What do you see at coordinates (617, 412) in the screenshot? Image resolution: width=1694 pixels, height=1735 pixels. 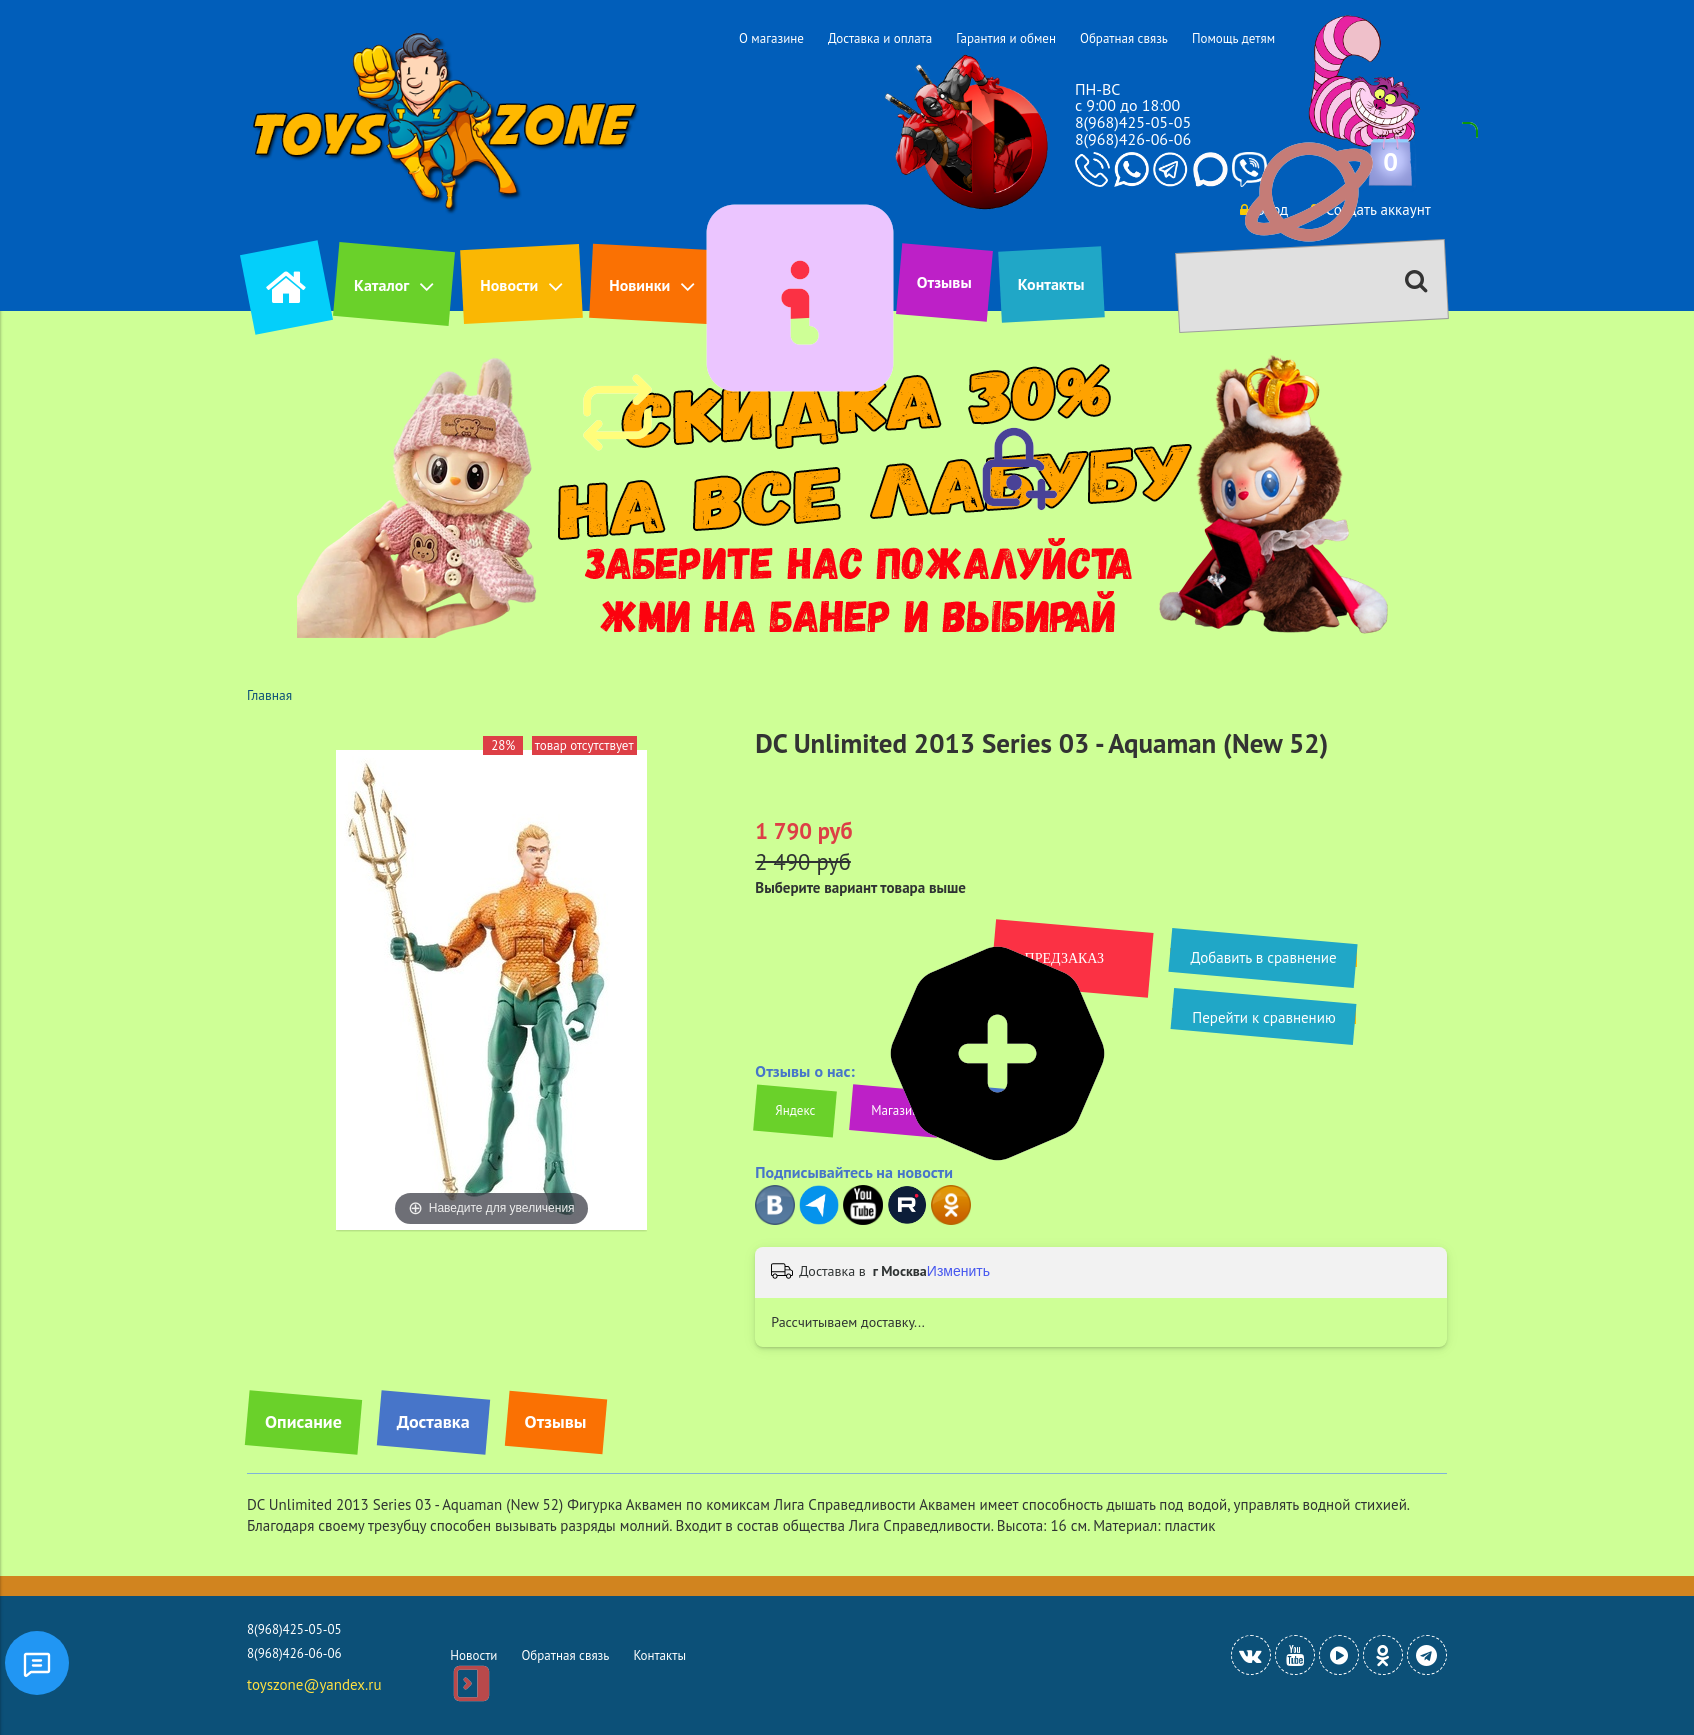 I see `enable repeat mode for playback` at bounding box center [617, 412].